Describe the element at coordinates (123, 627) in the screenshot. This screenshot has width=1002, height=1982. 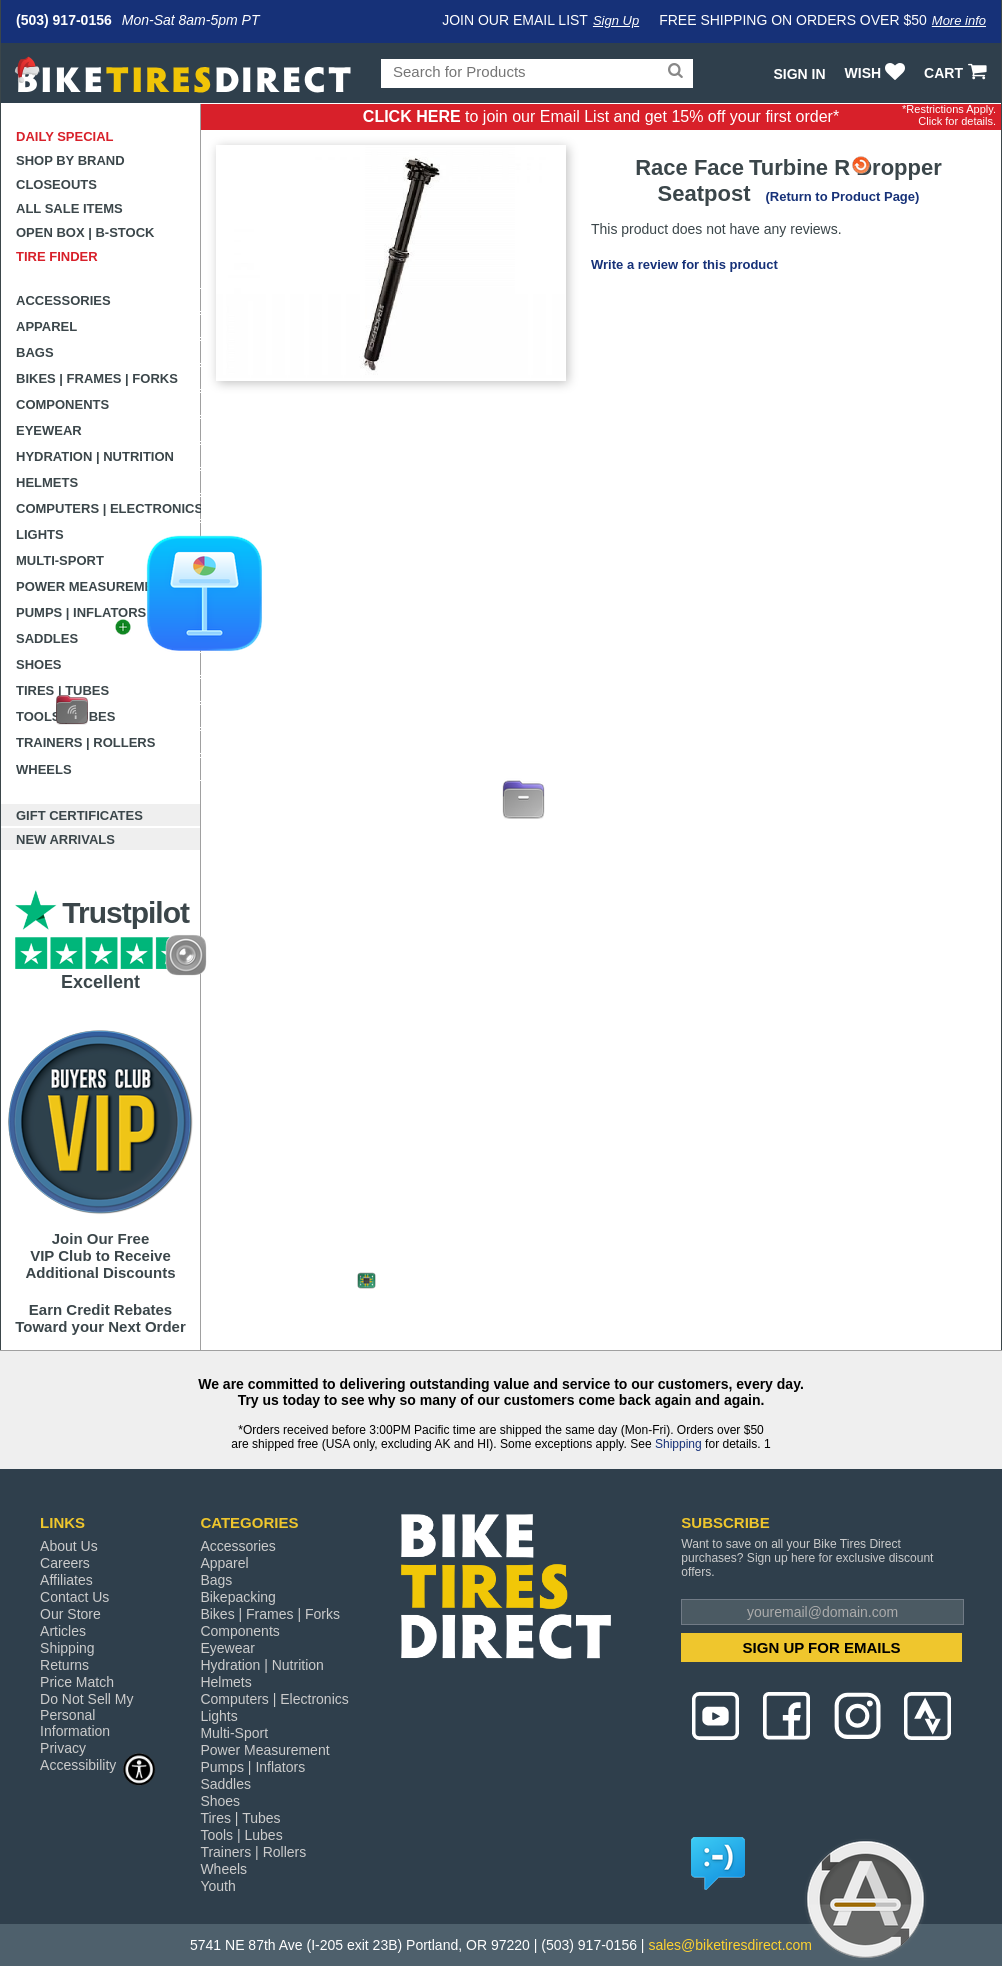
I see `add a new item to a list` at that location.